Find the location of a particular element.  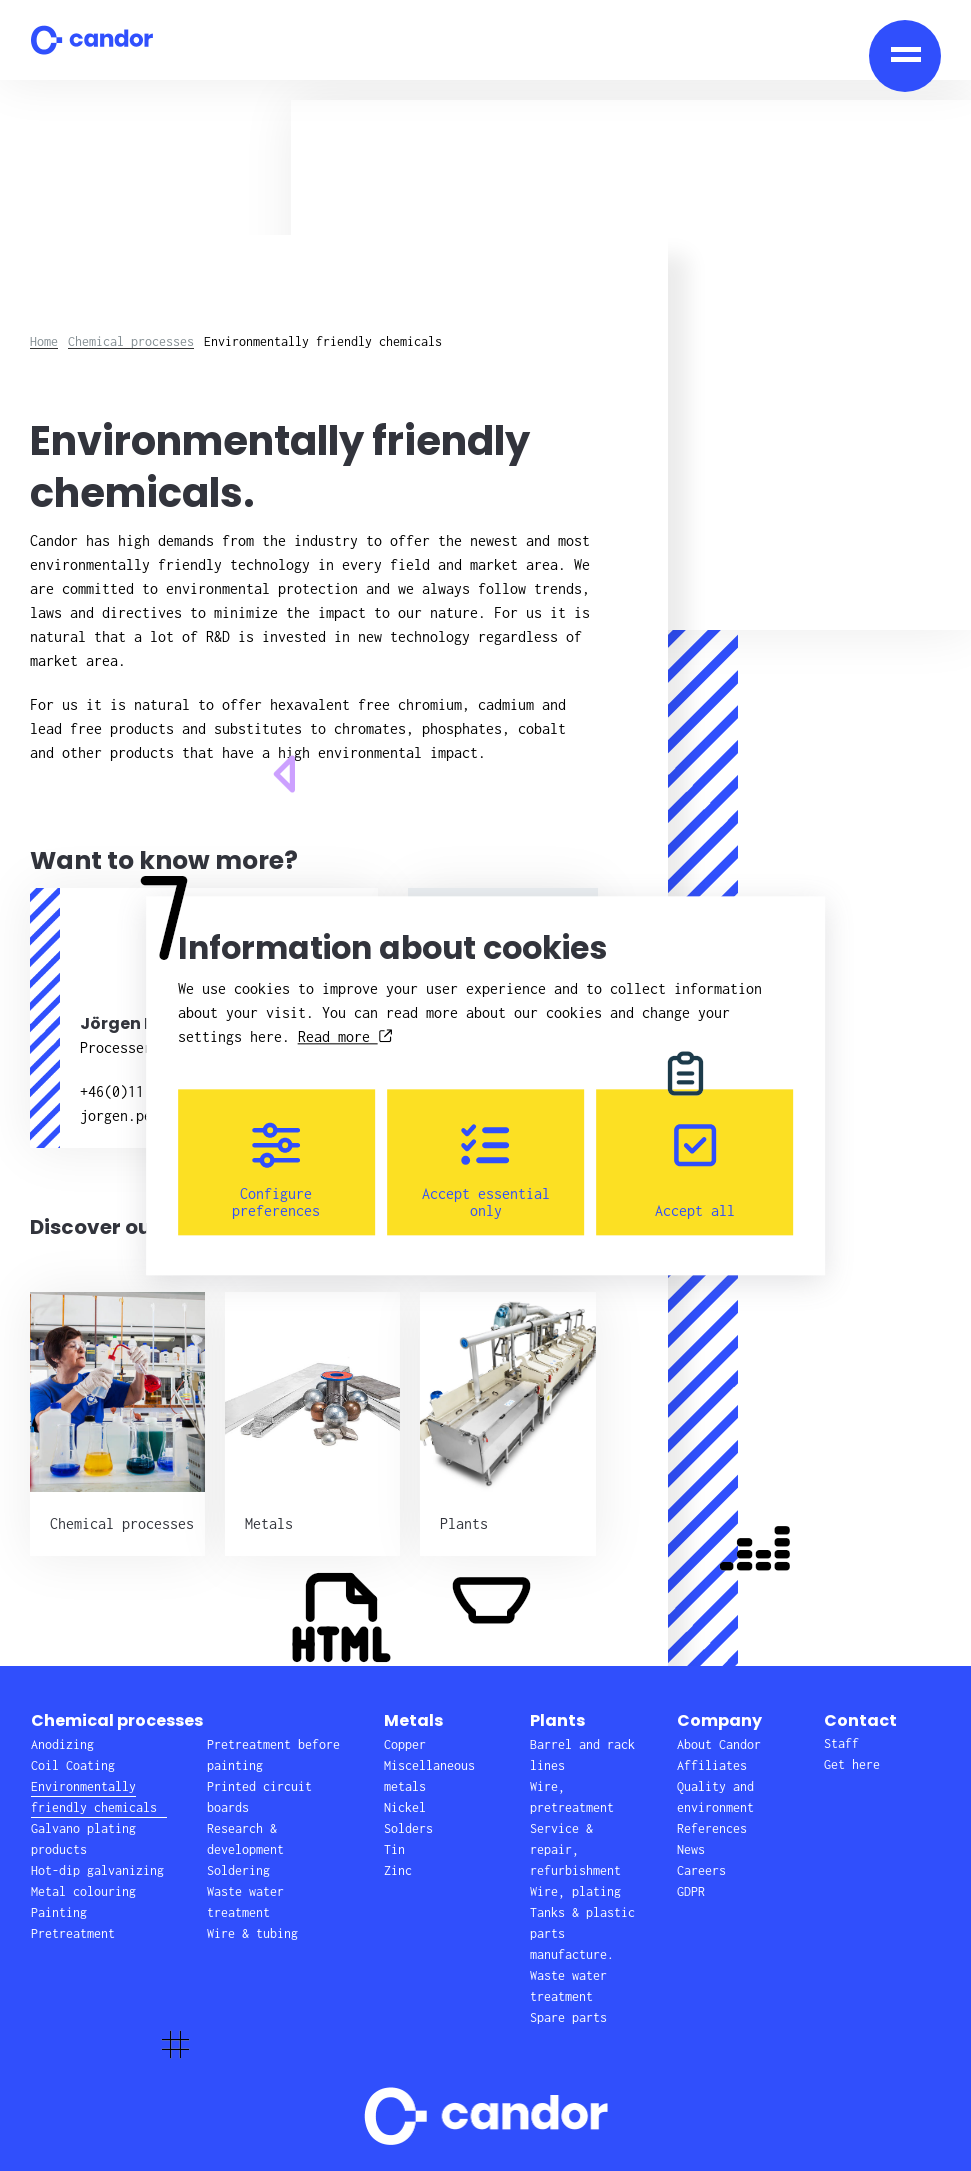

access food or recipe features is located at coordinates (491, 1596).